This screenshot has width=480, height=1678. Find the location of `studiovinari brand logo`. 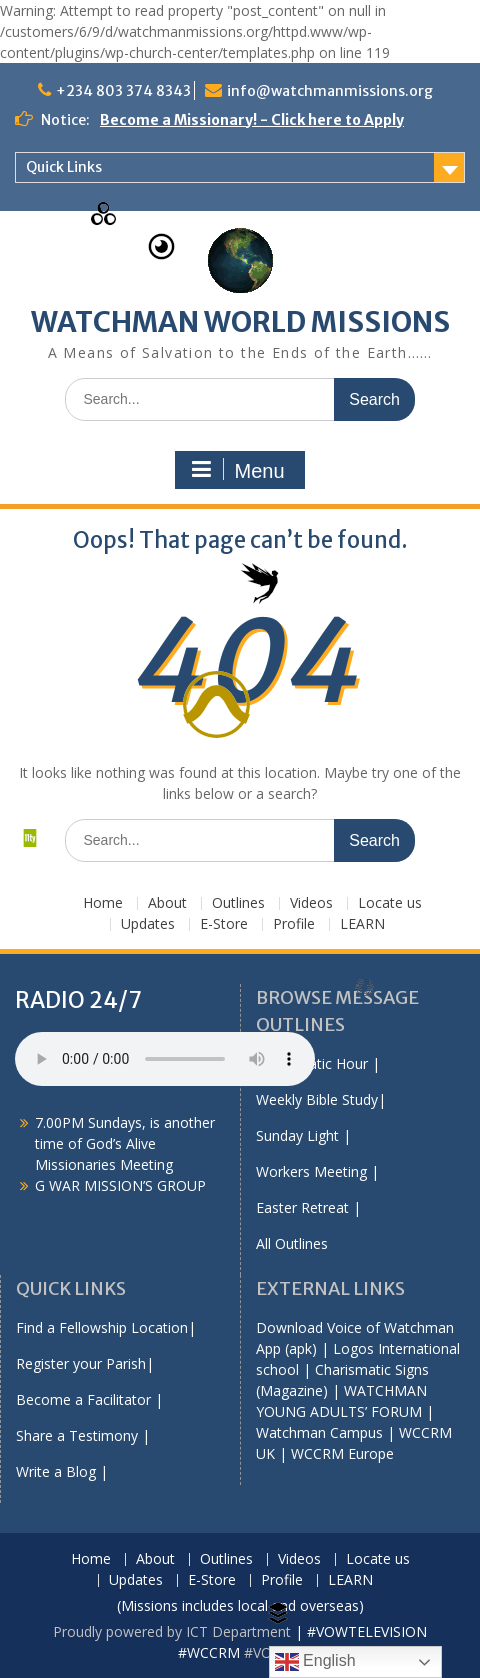

studiovinari brand logo is located at coordinates (259, 583).